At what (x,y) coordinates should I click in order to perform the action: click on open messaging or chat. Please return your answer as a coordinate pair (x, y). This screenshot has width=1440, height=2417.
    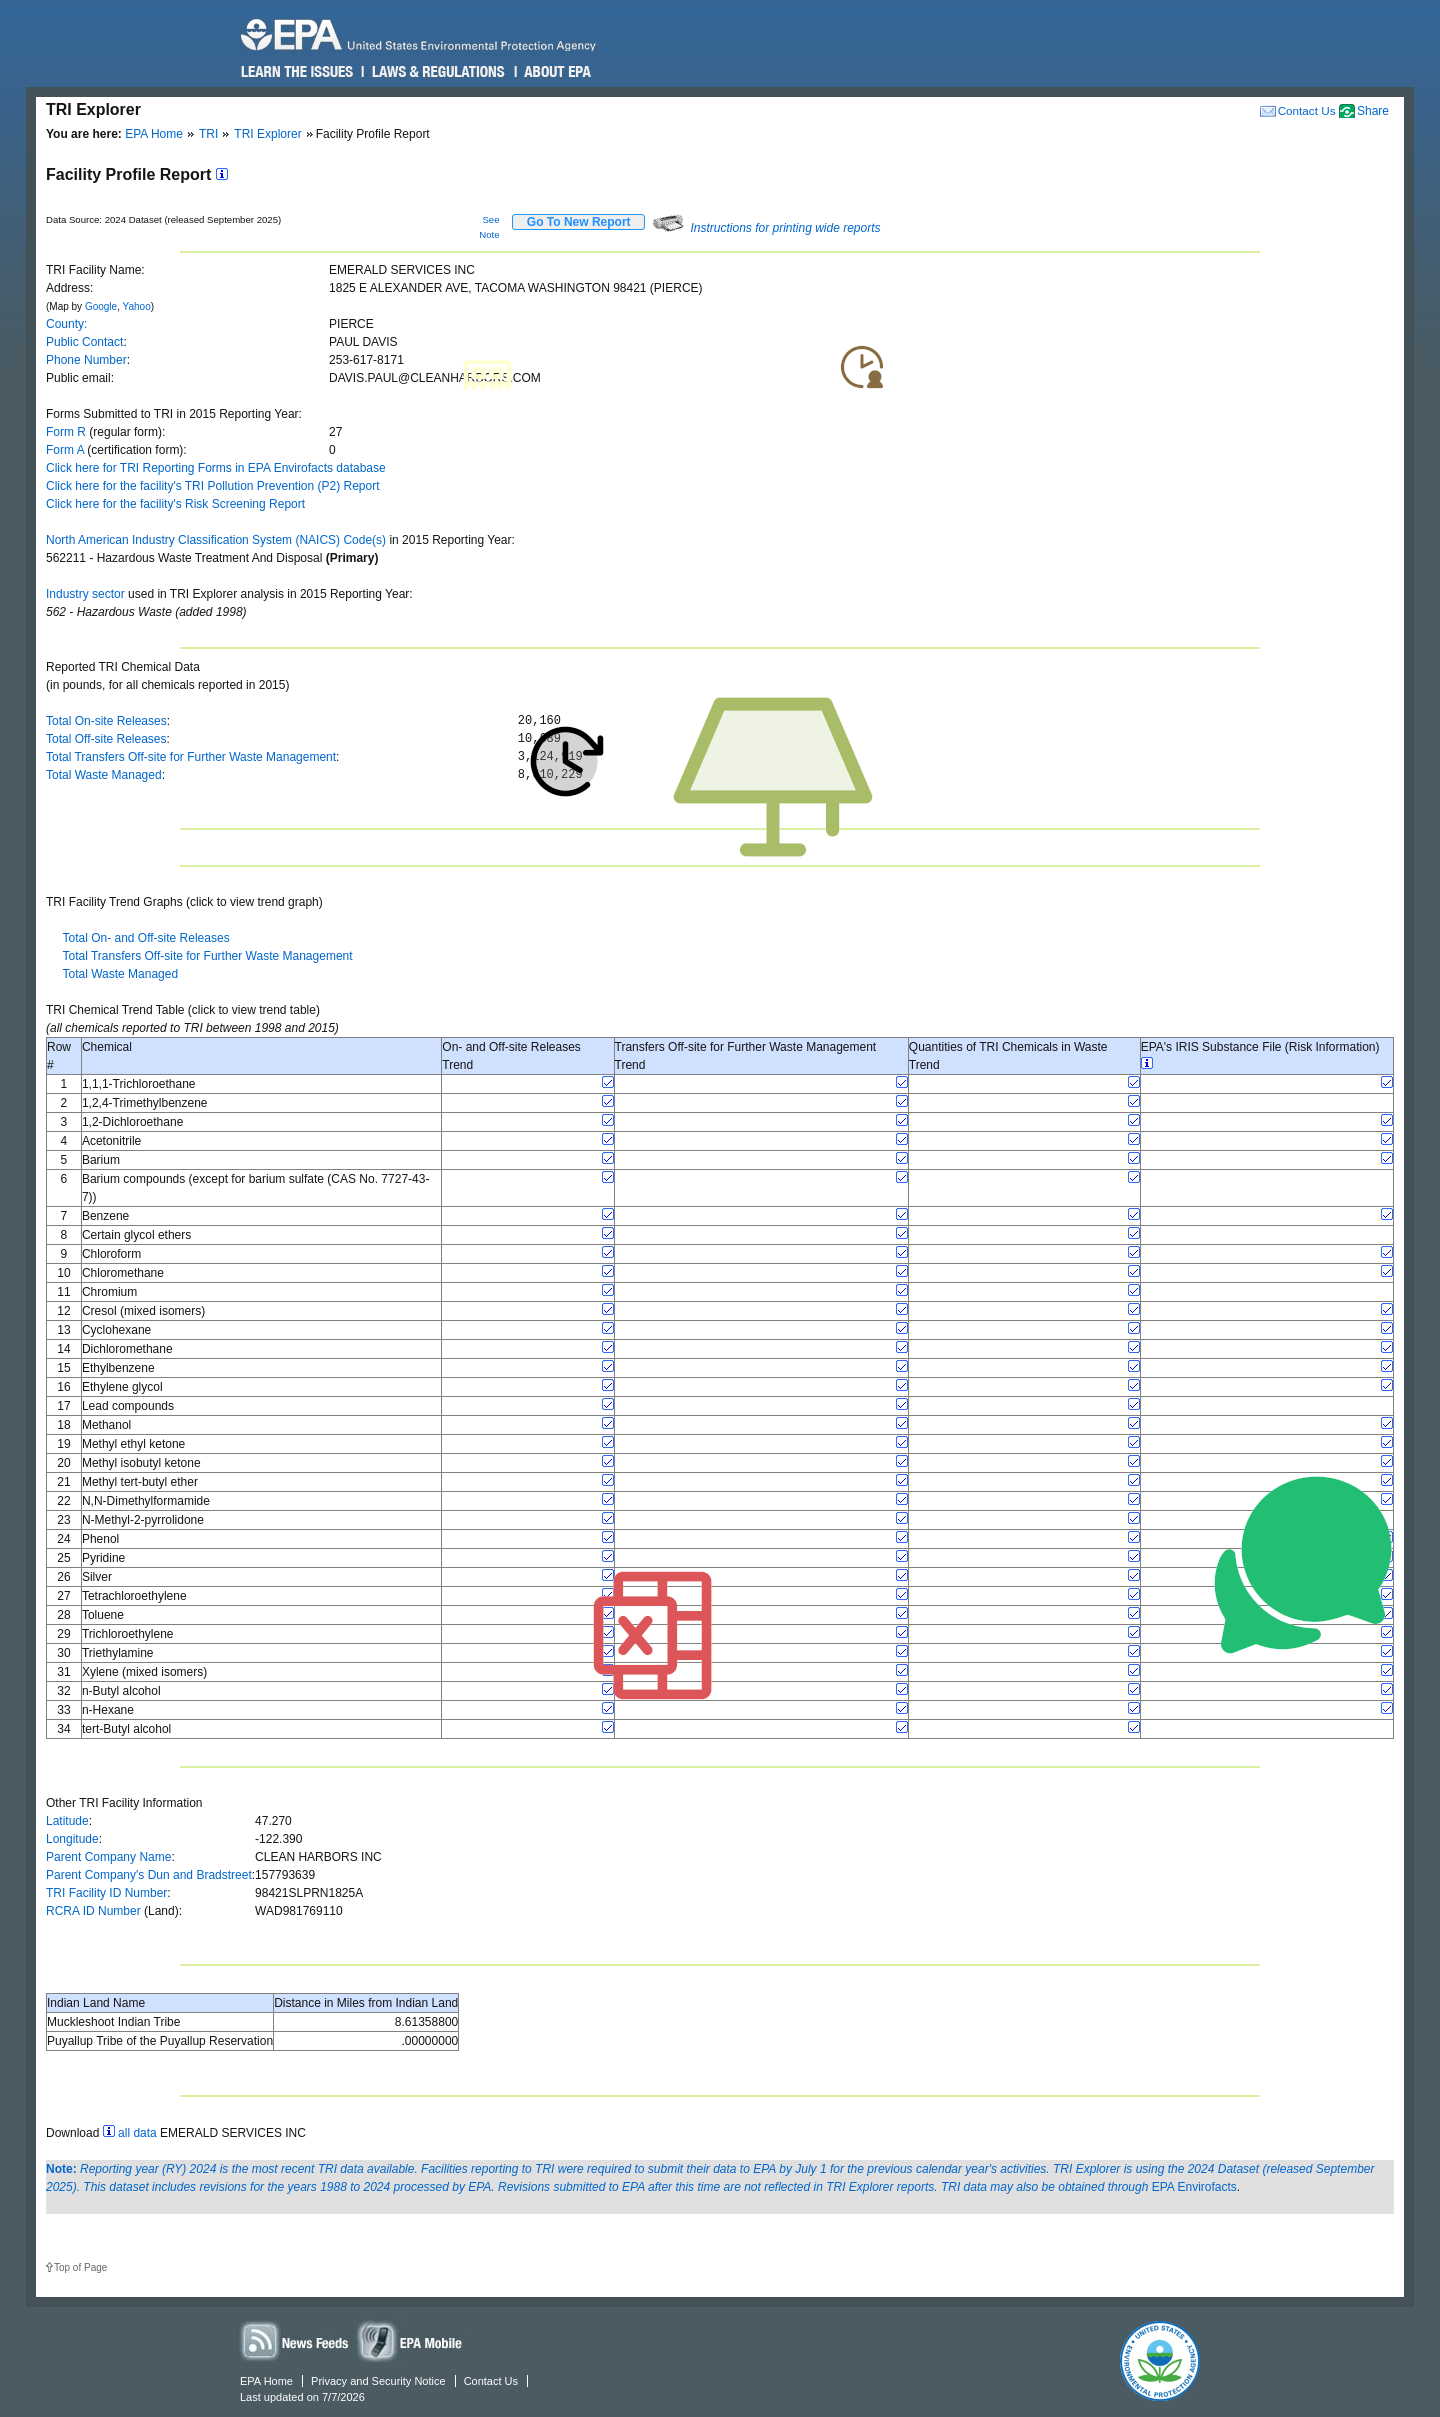
    Looking at the image, I should click on (1303, 1565).